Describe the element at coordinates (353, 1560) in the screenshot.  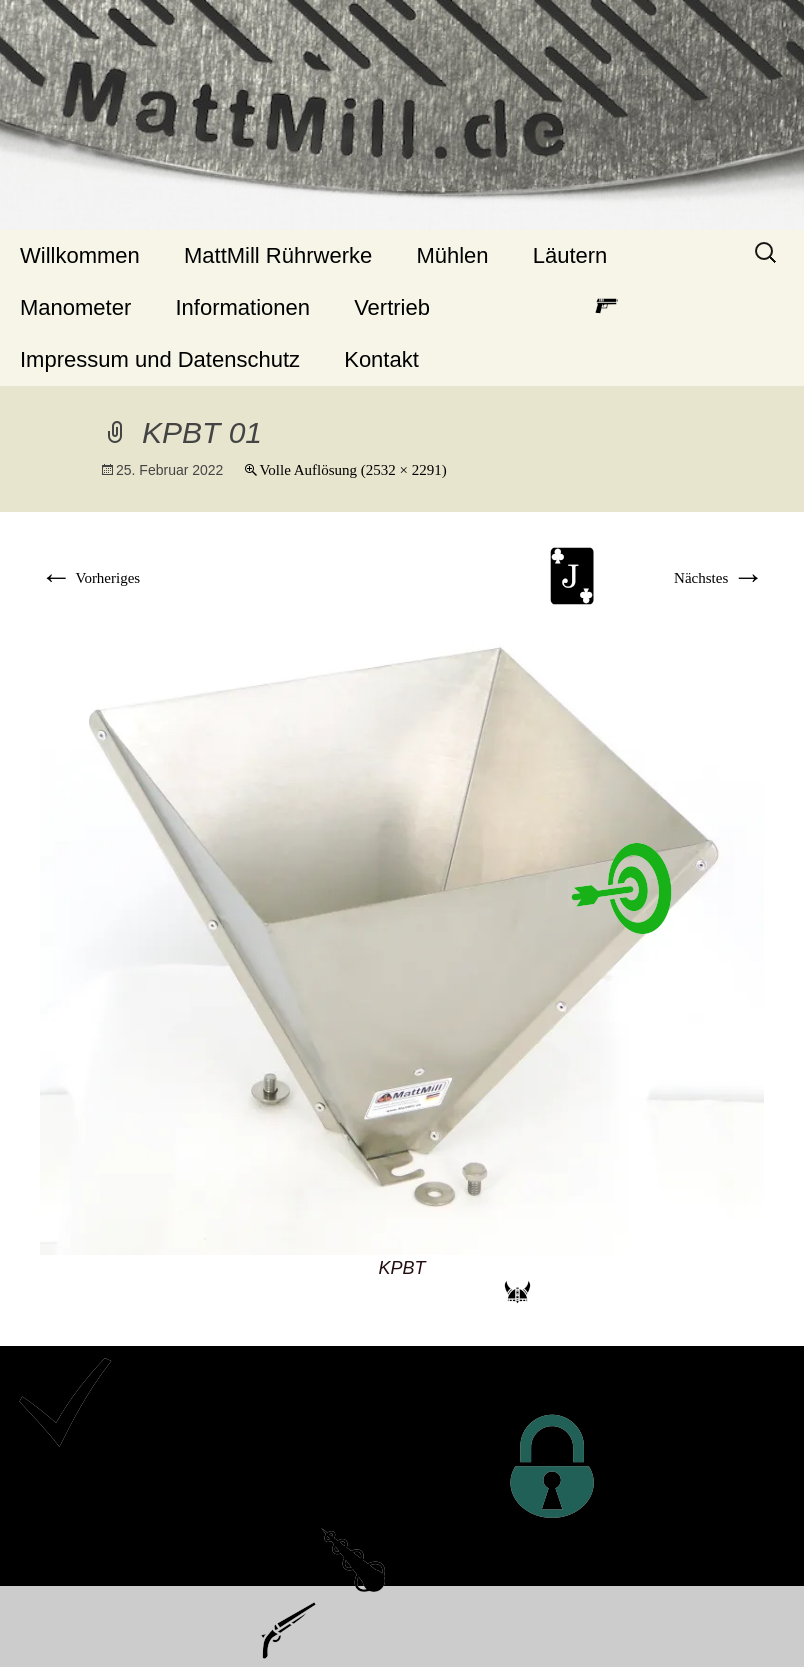
I see `equip or select a beam weapon` at that location.